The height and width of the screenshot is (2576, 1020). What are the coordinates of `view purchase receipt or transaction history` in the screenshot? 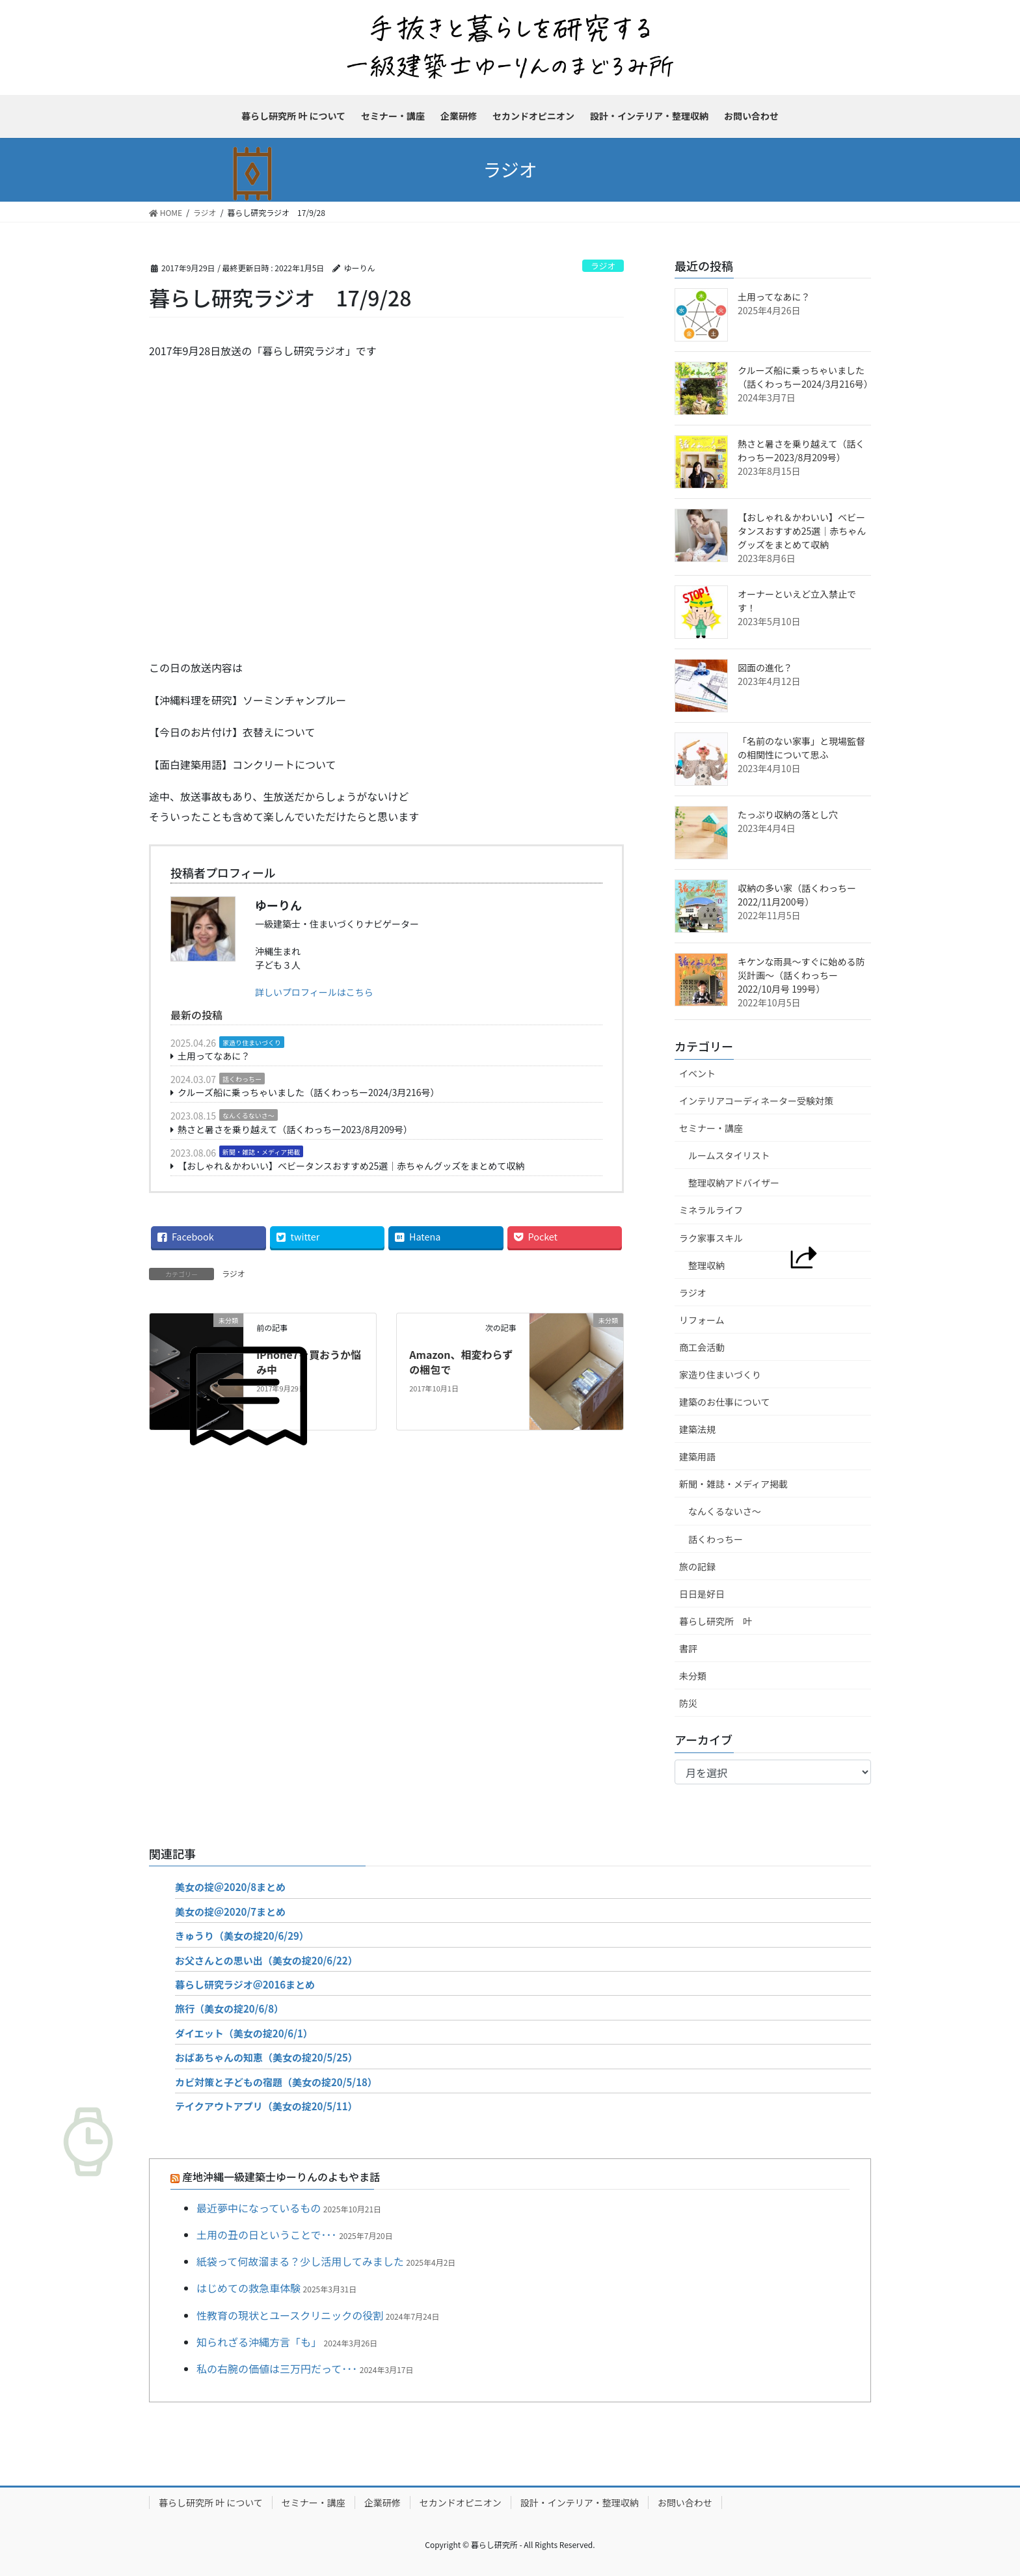 It's located at (248, 1396).